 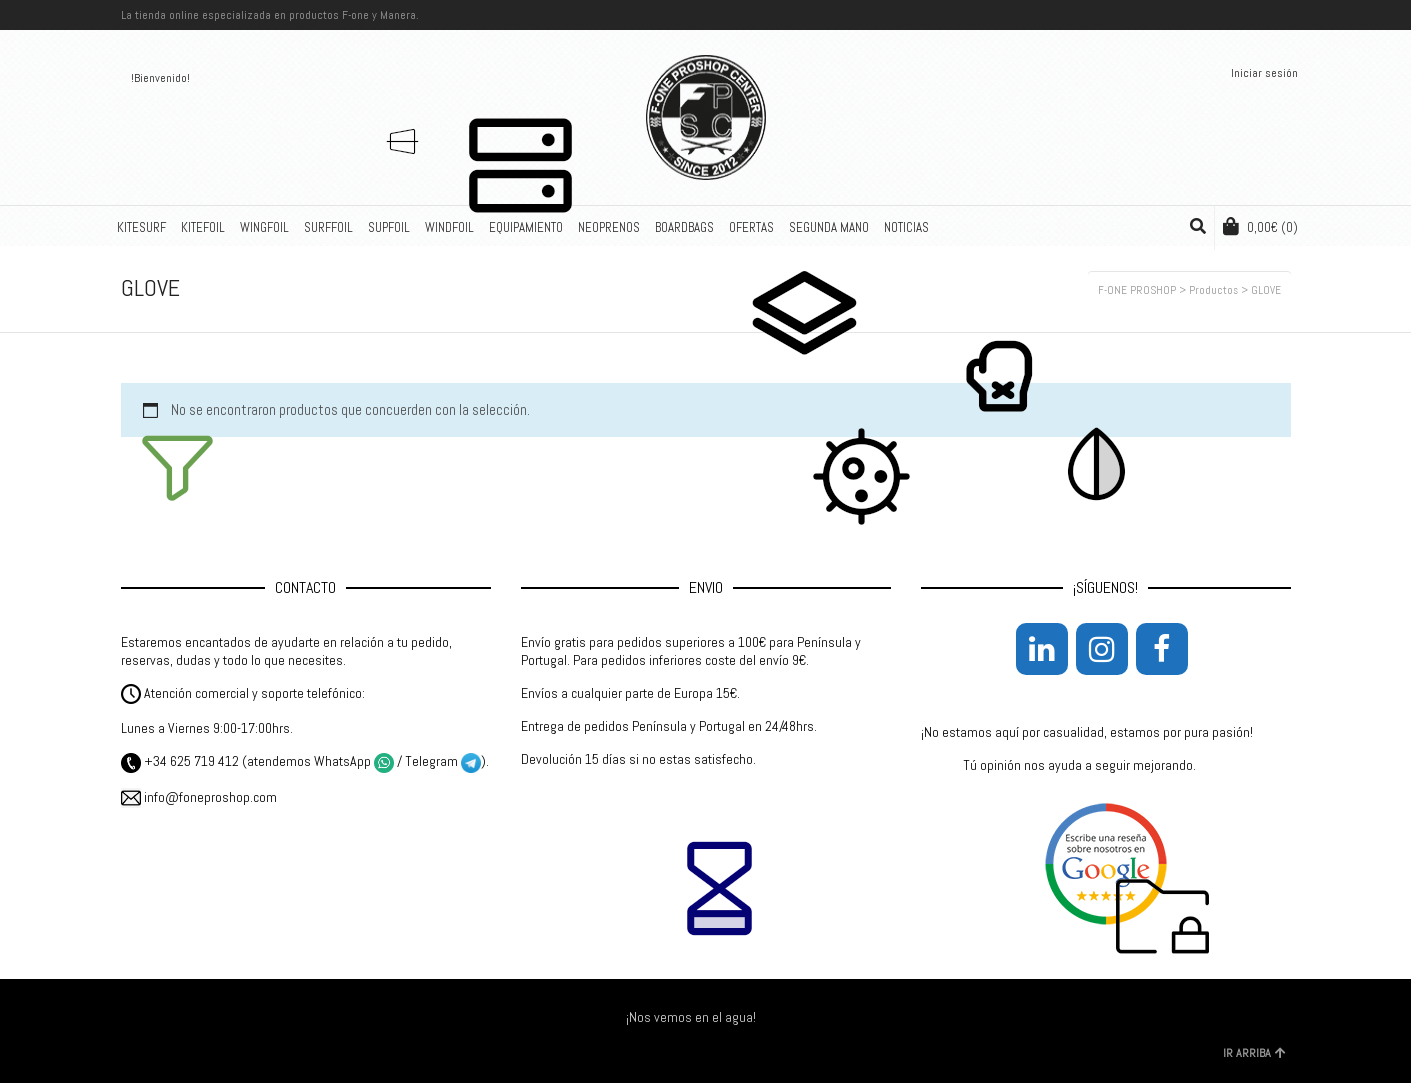 I want to click on adjust perspective or viewing angle, so click(x=402, y=141).